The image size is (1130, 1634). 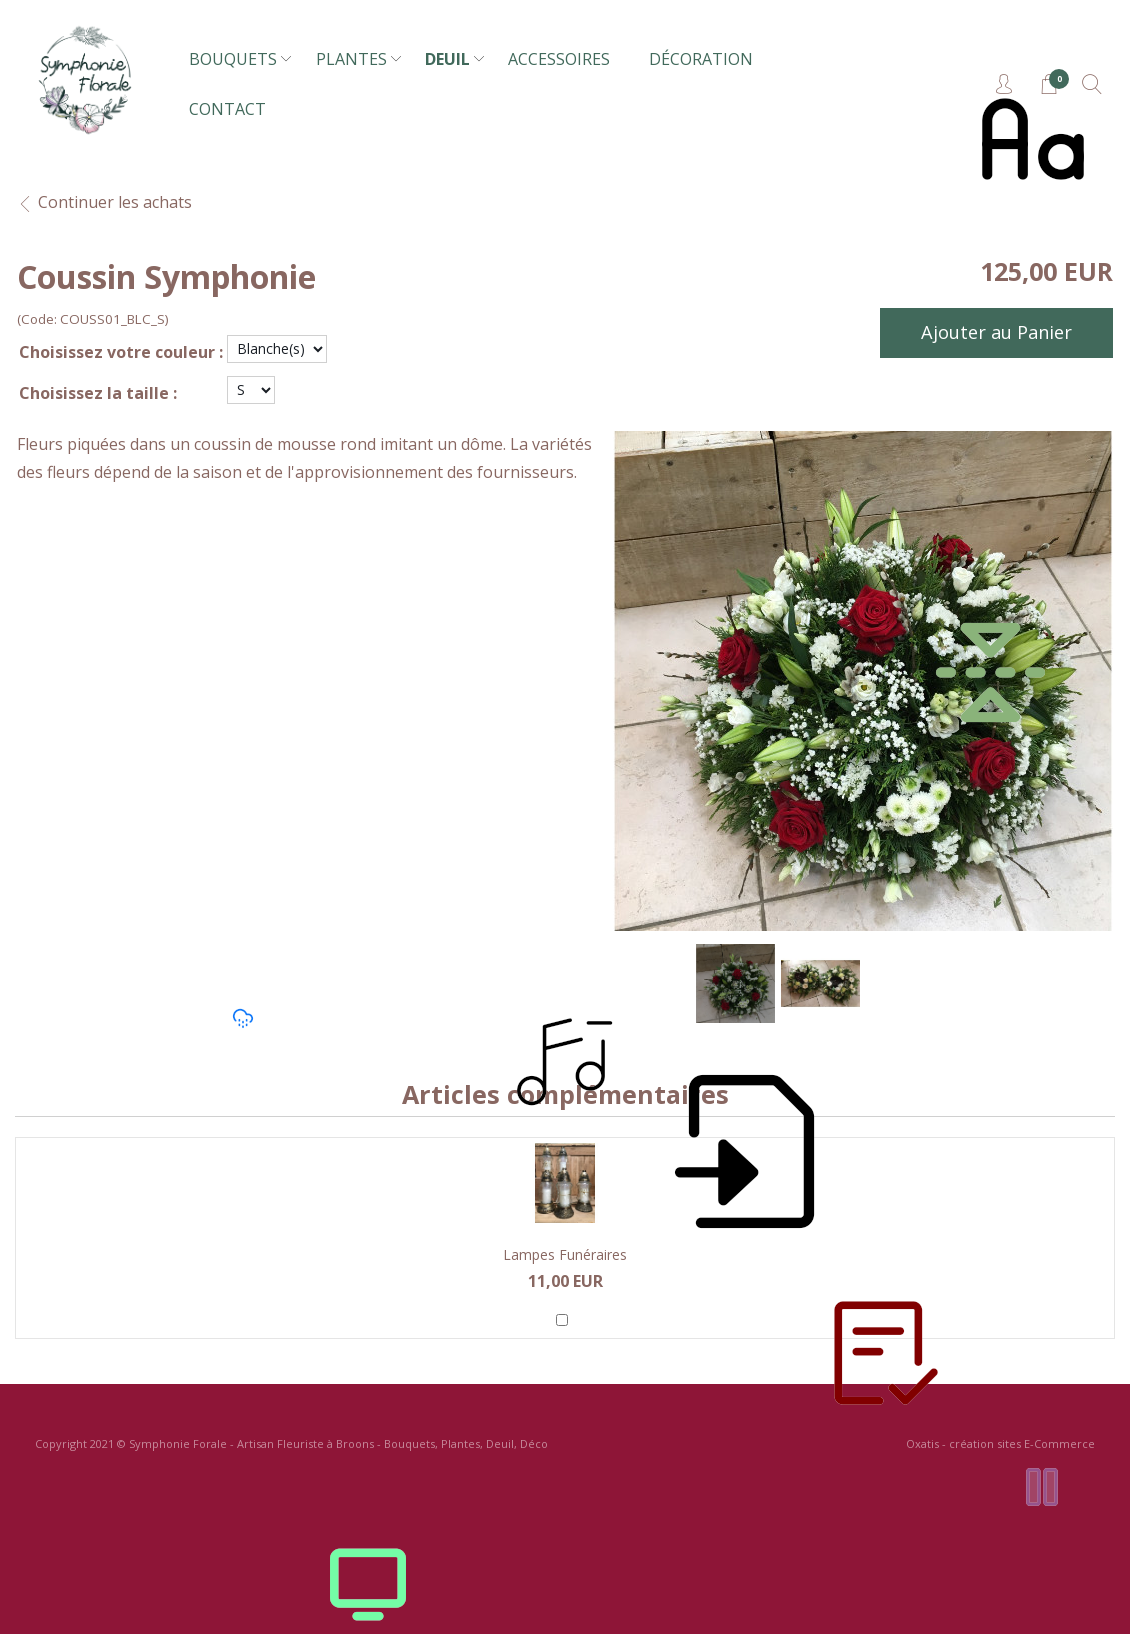 I want to click on view display settings, so click(x=368, y=1581).